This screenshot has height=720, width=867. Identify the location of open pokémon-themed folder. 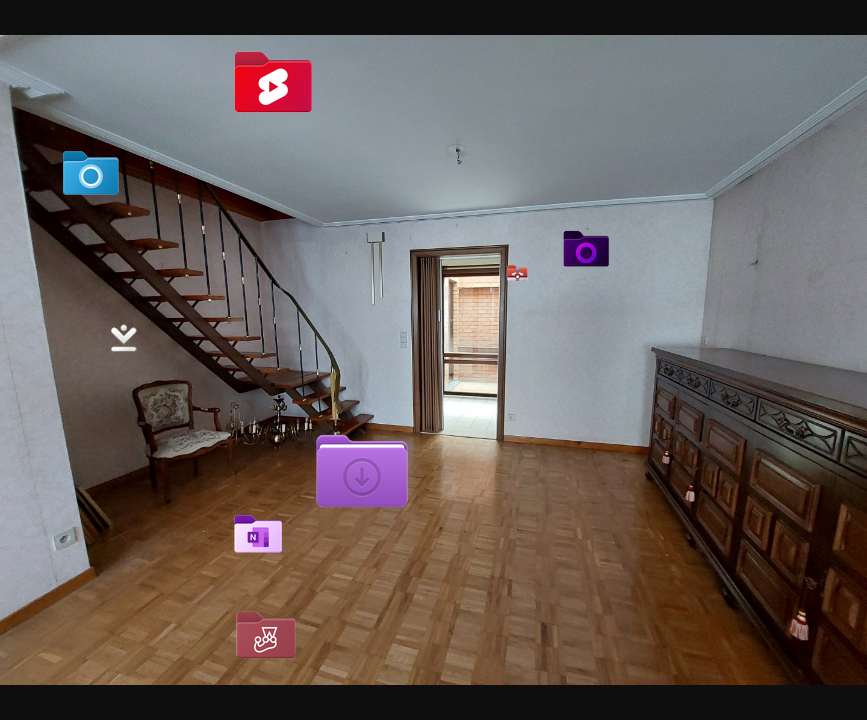
(517, 273).